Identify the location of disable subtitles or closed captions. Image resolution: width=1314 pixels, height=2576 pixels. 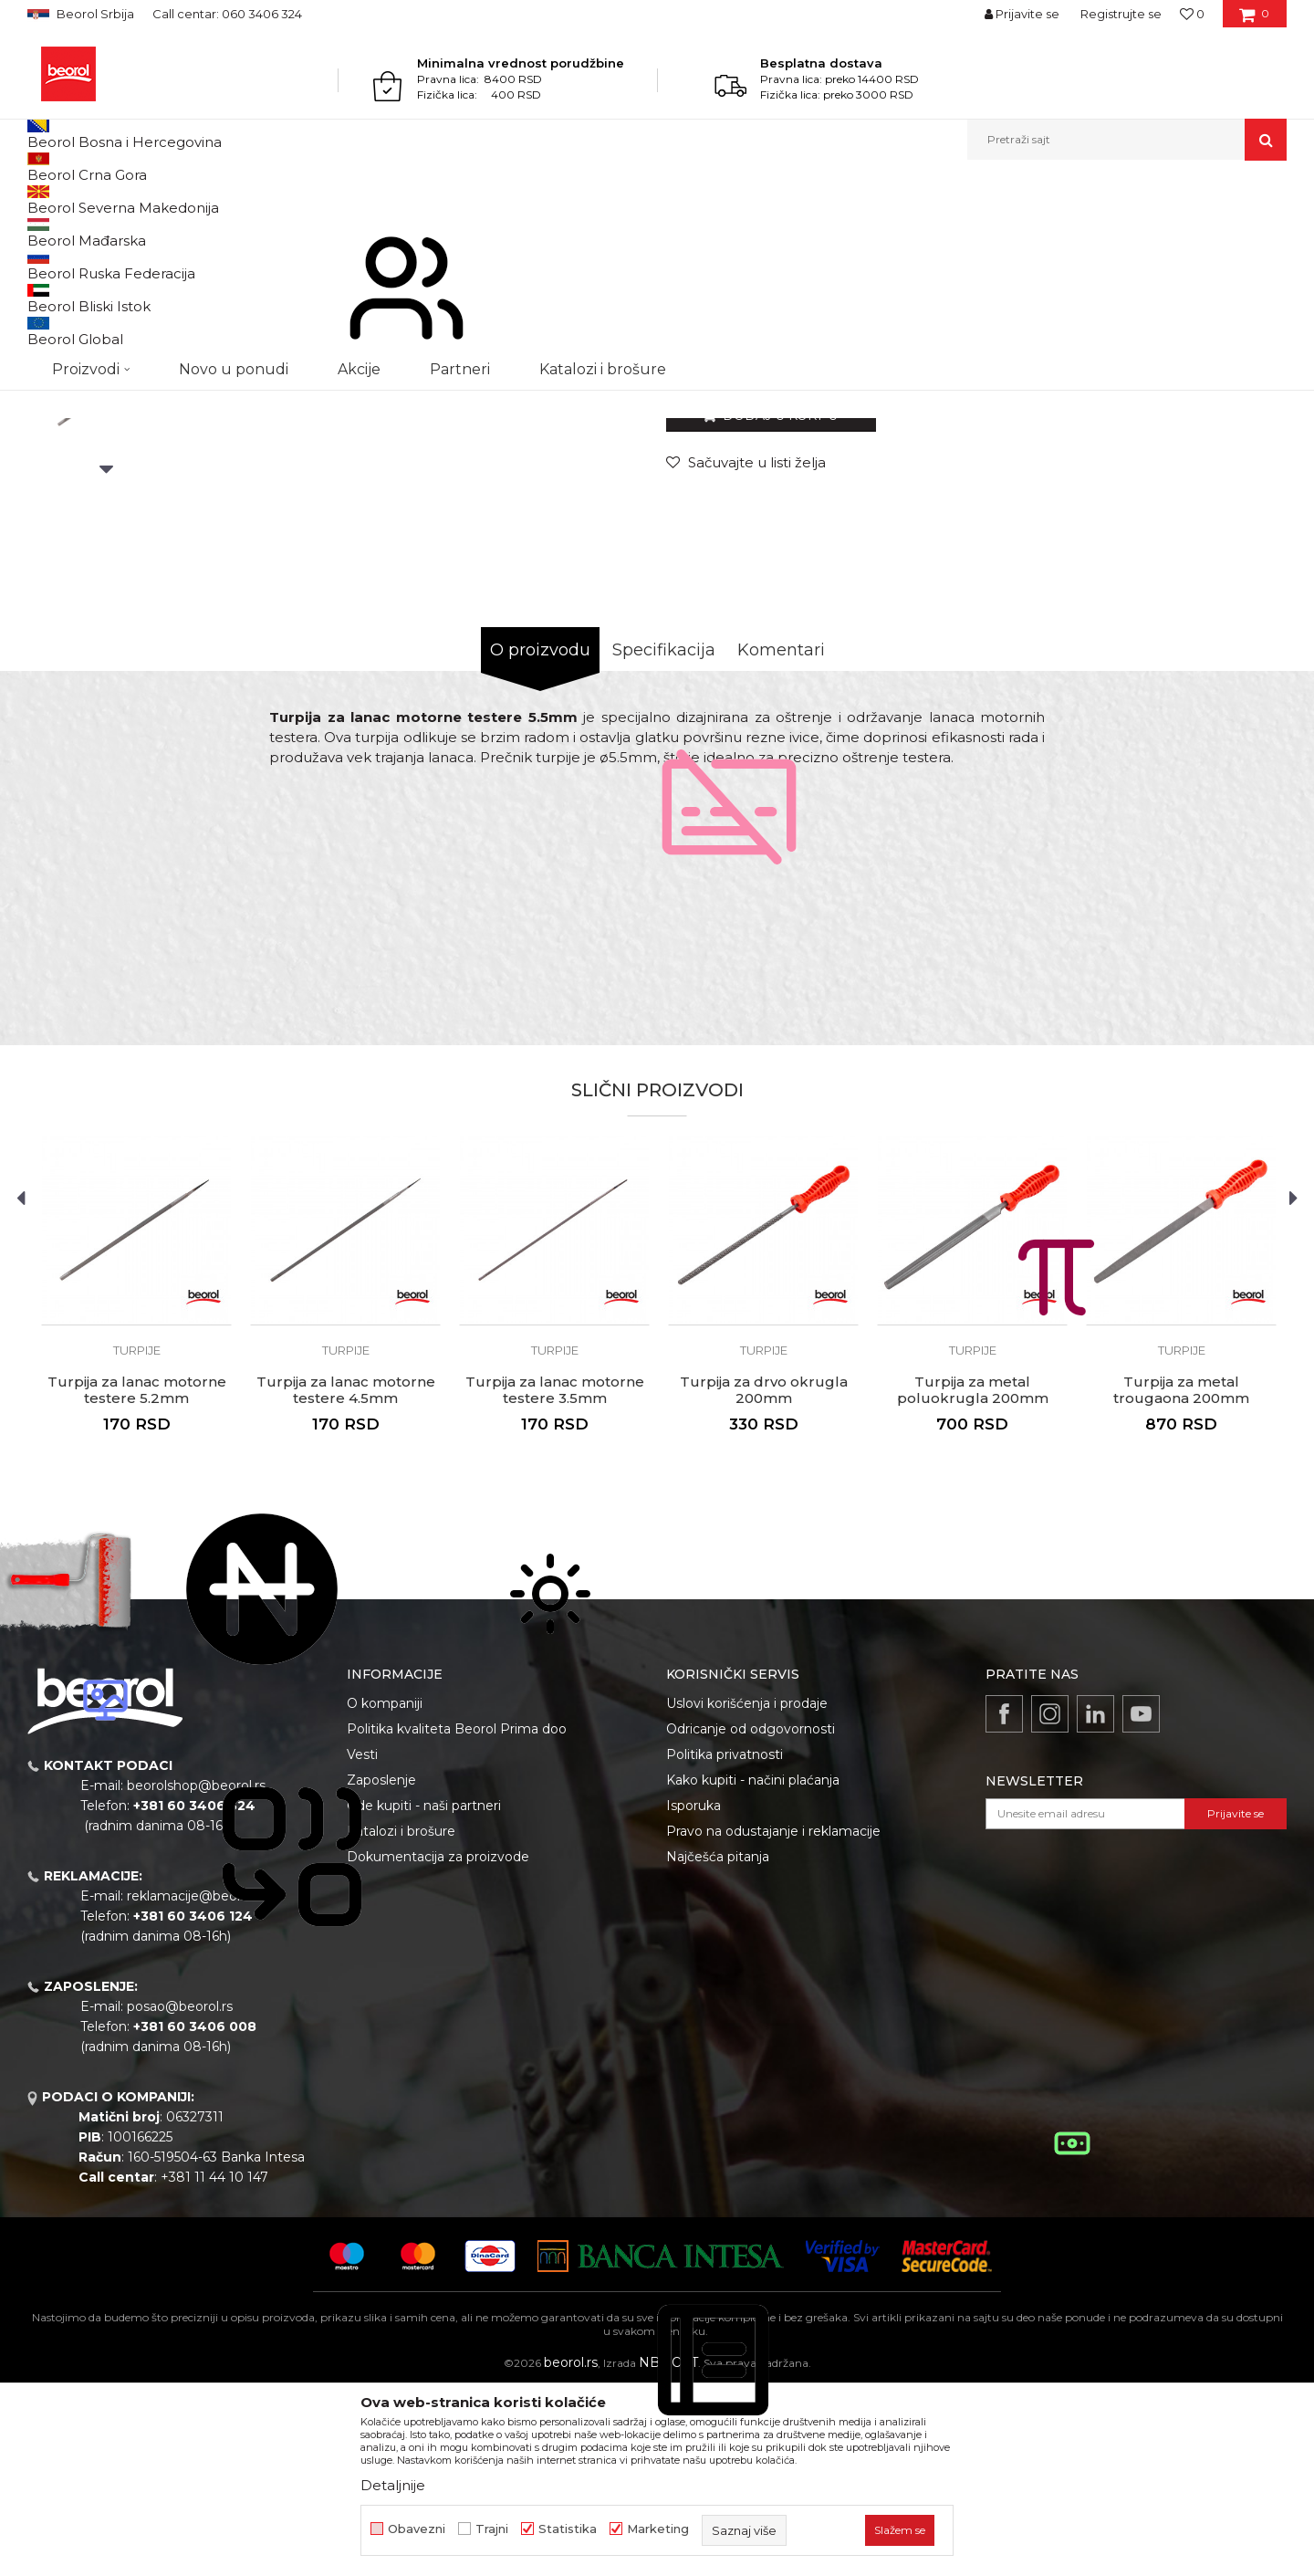
(729, 807).